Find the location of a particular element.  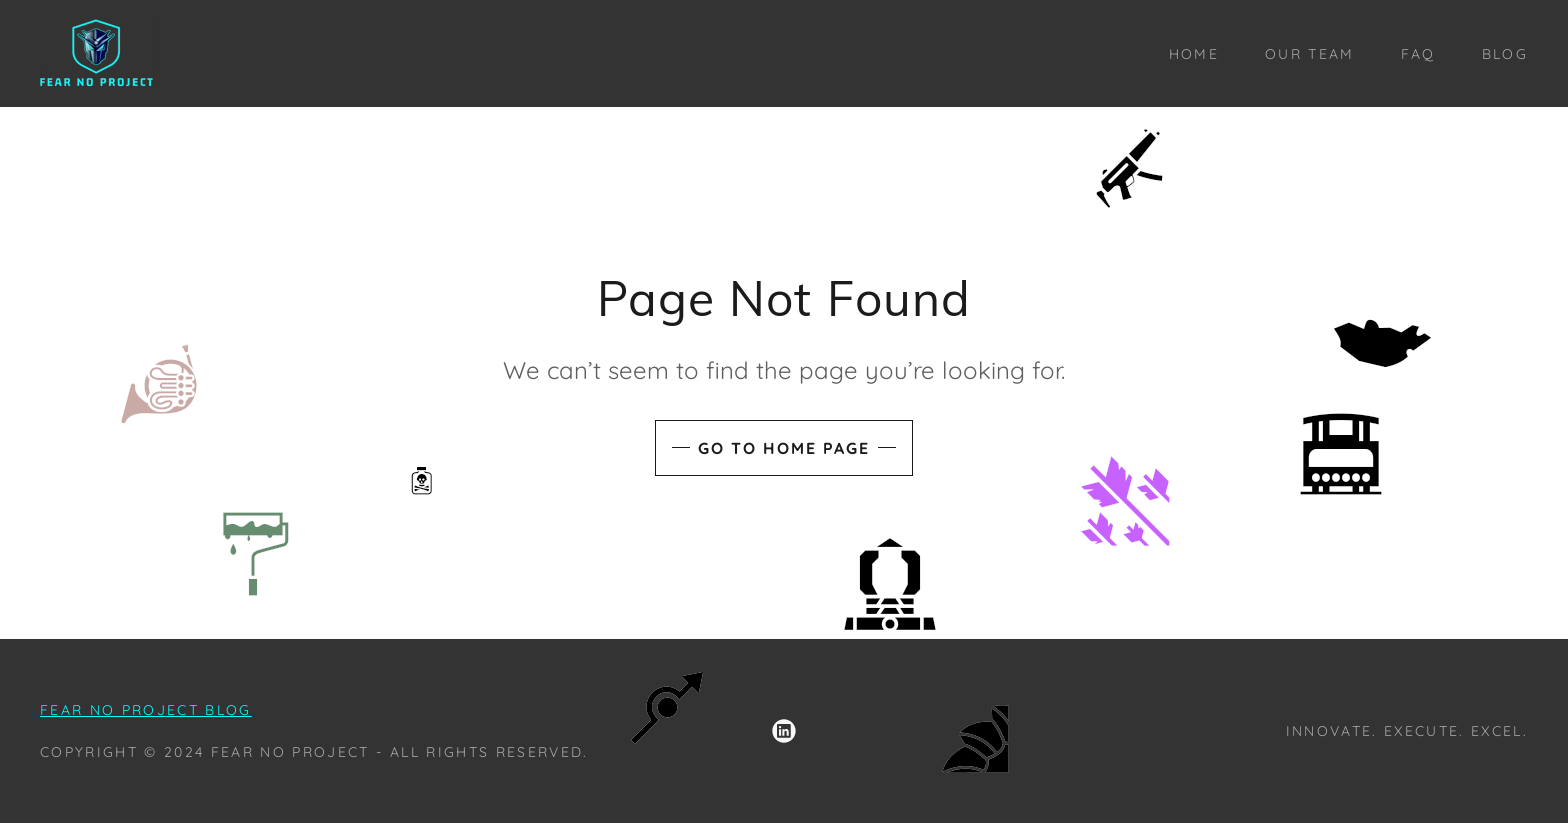

access brass instrument sounds or samples is located at coordinates (159, 384).